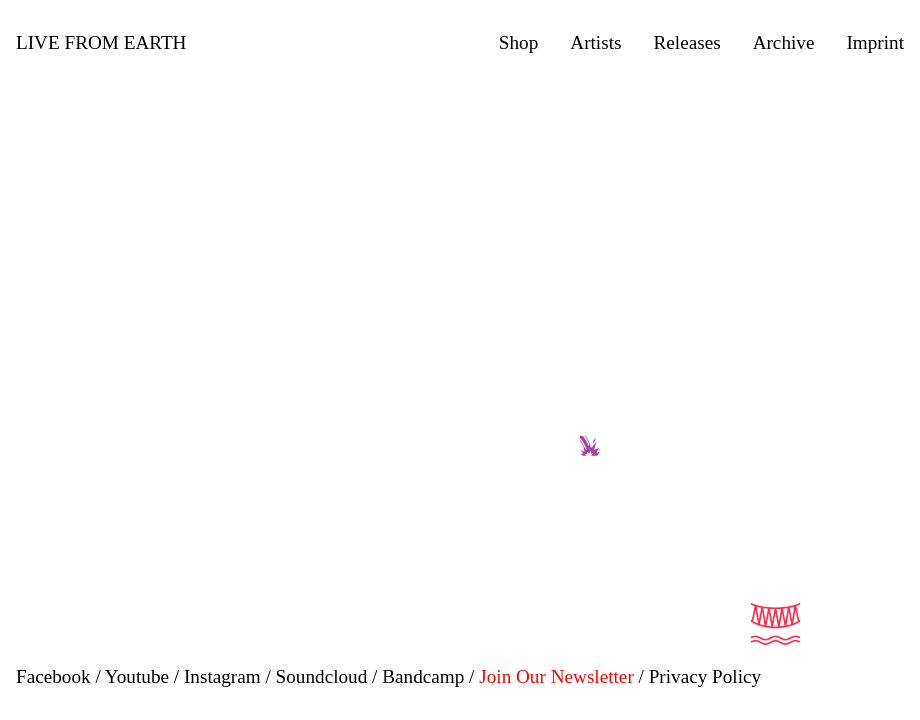 This screenshot has width=920, height=720. What do you see at coordinates (775, 621) in the screenshot?
I see `rope bridge obstacle or crossing point in a game` at bounding box center [775, 621].